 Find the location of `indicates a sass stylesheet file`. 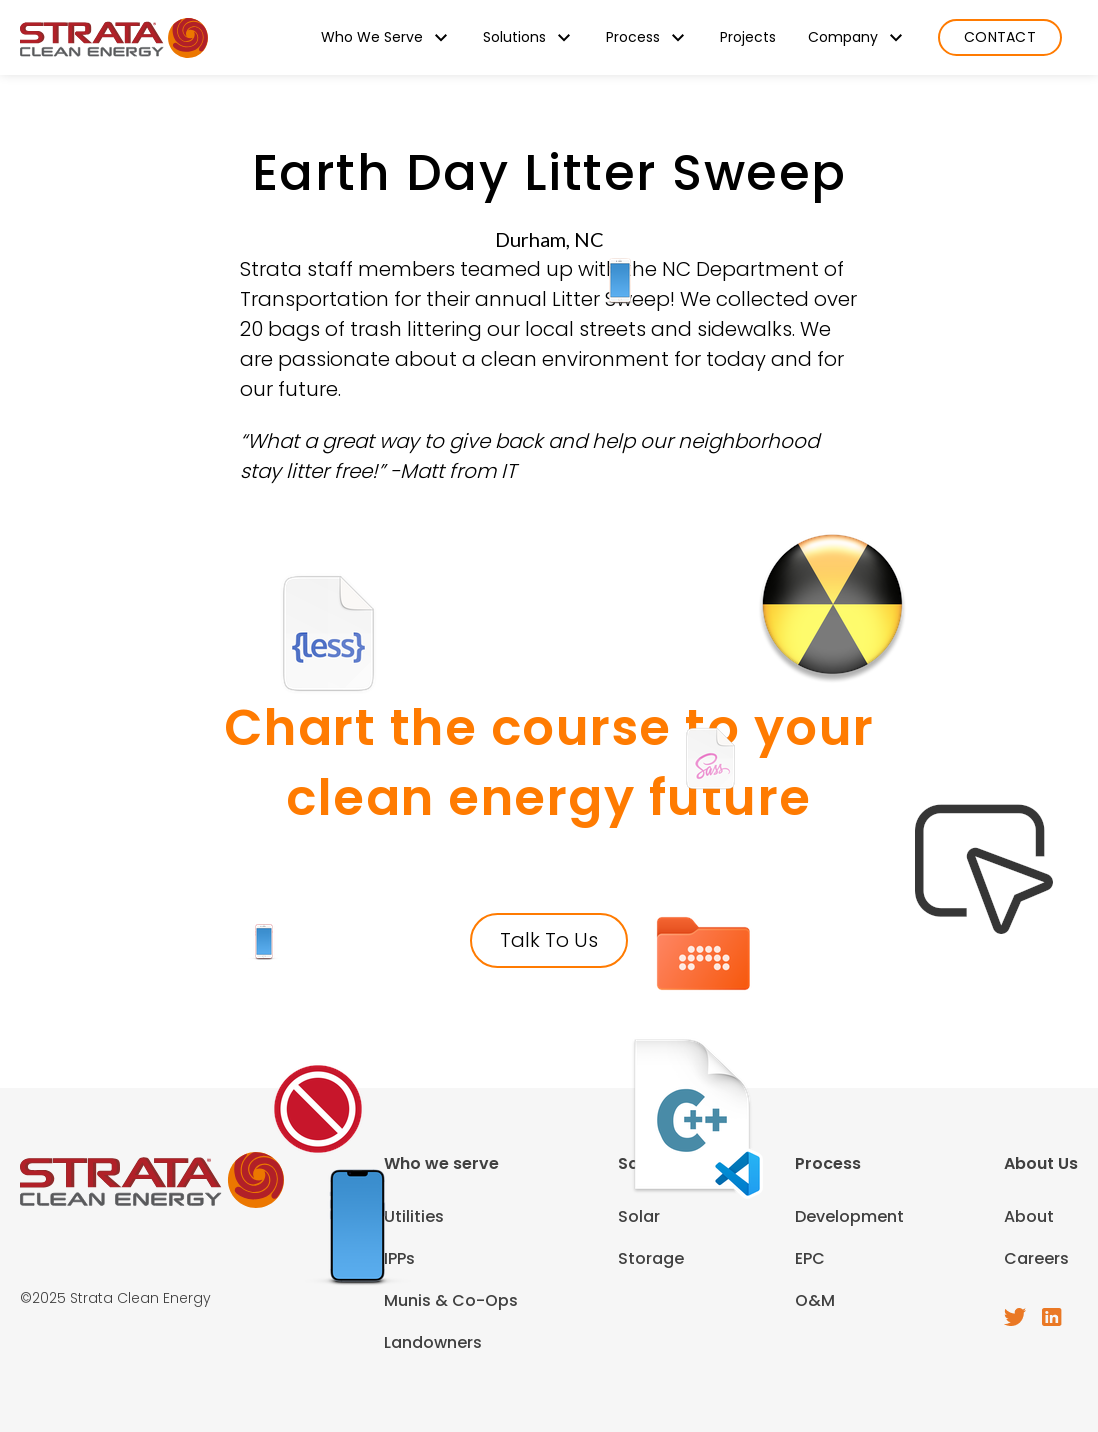

indicates a sass stylesheet file is located at coordinates (710, 758).